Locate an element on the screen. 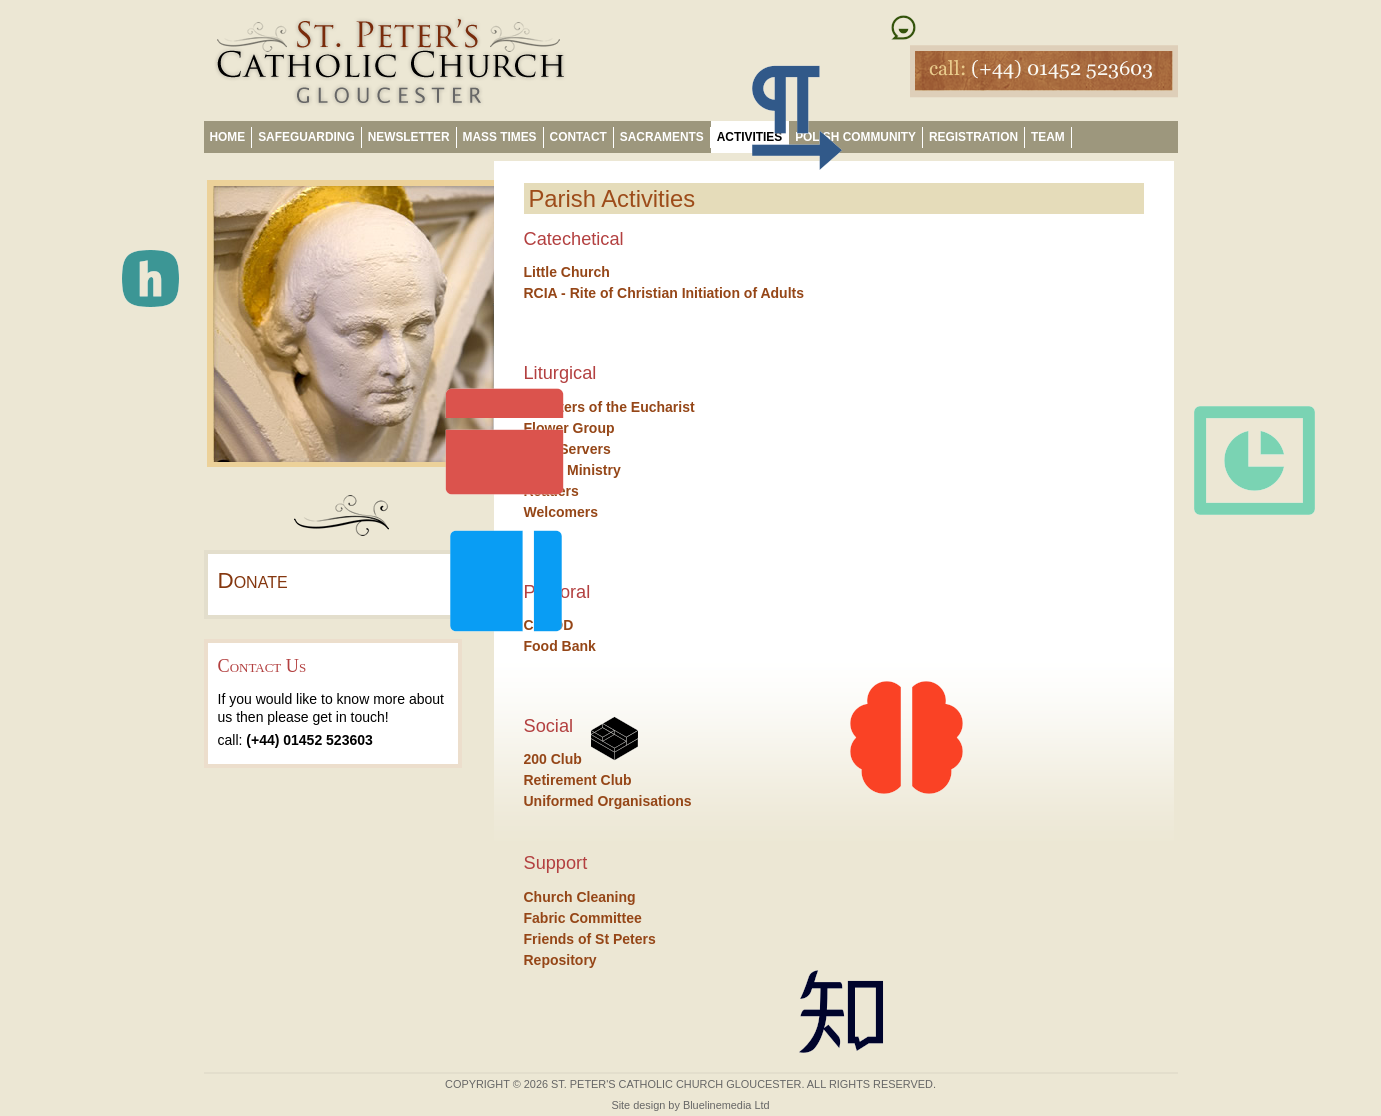 The height and width of the screenshot is (1116, 1381). view business analytics dashboard is located at coordinates (1254, 460).